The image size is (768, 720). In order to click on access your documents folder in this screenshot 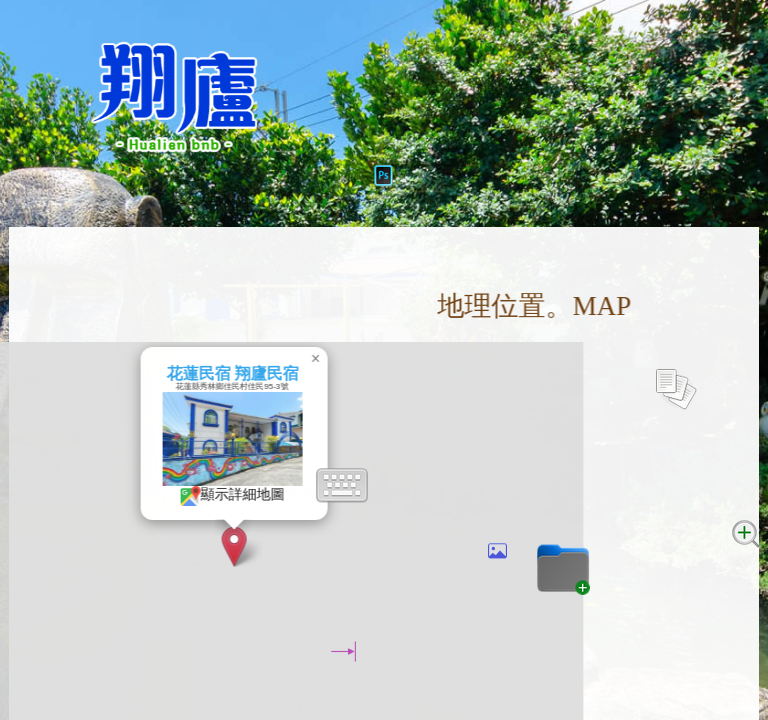, I will do `click(676, 389)`.